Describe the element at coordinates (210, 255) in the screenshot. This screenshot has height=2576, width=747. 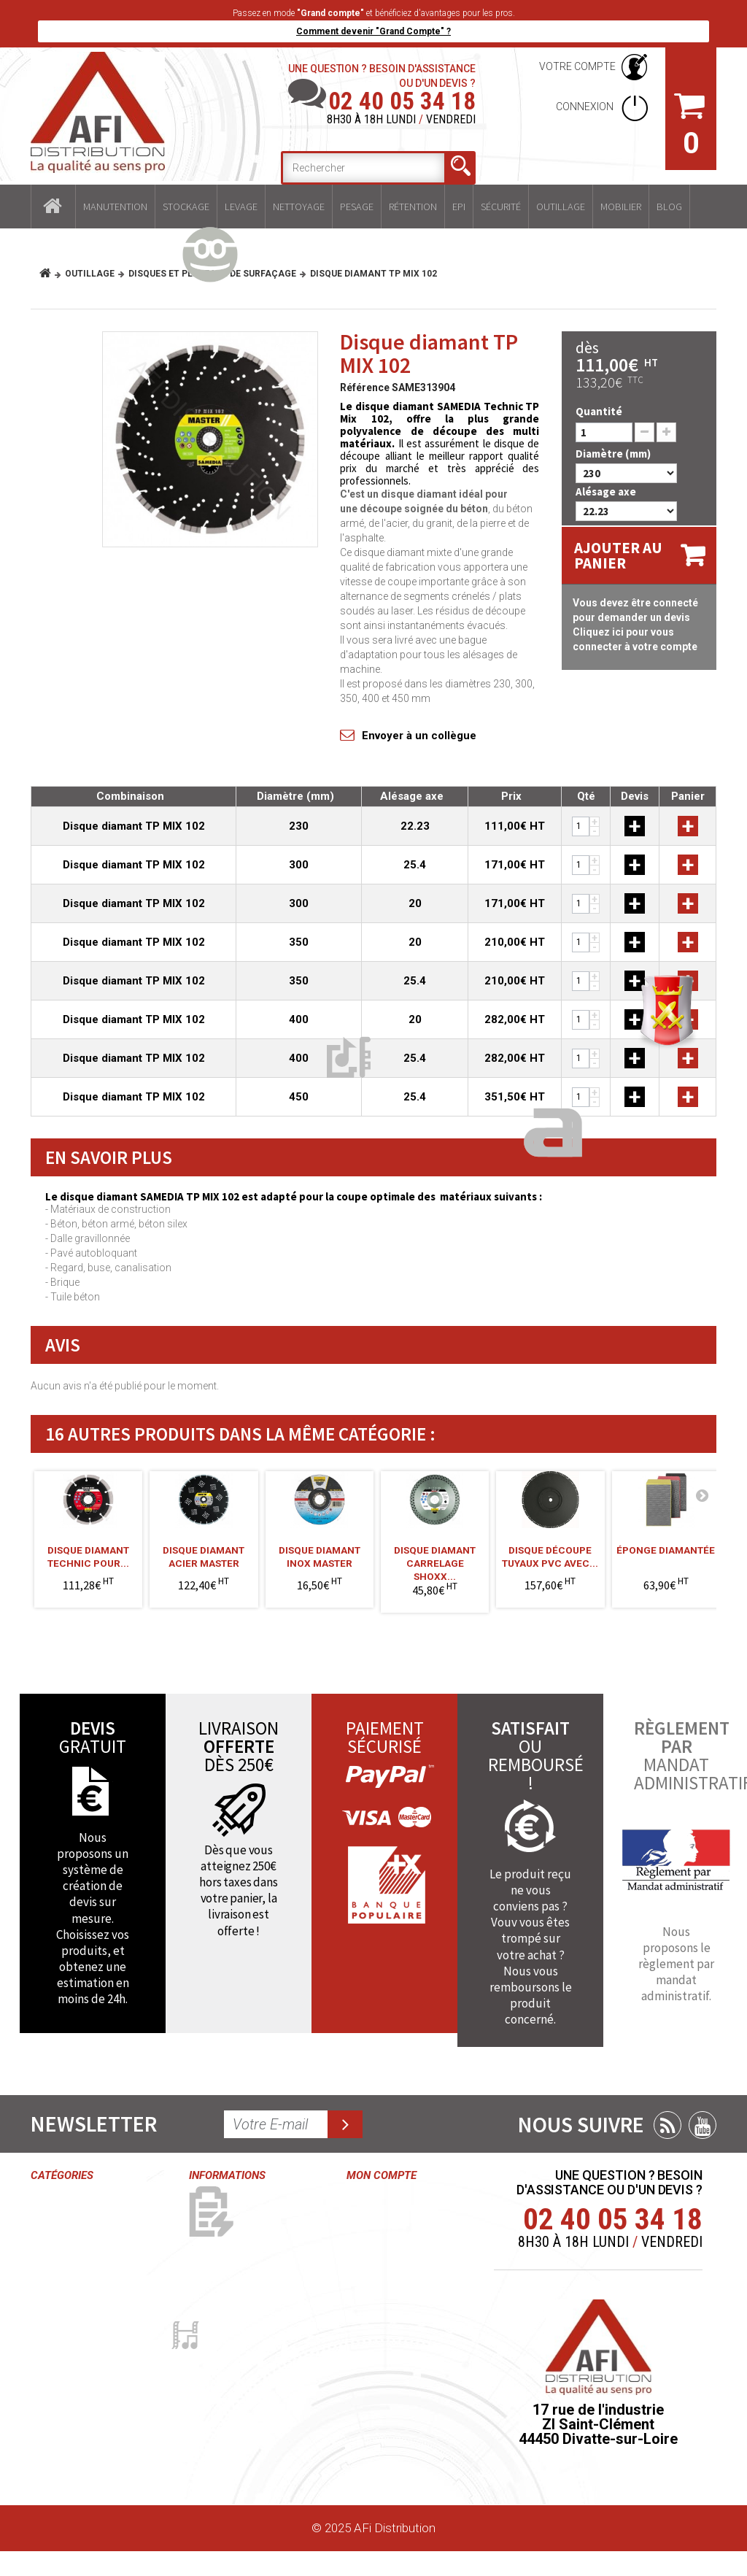
I see `indicates a nerdy or intellectual reaction` at that location.